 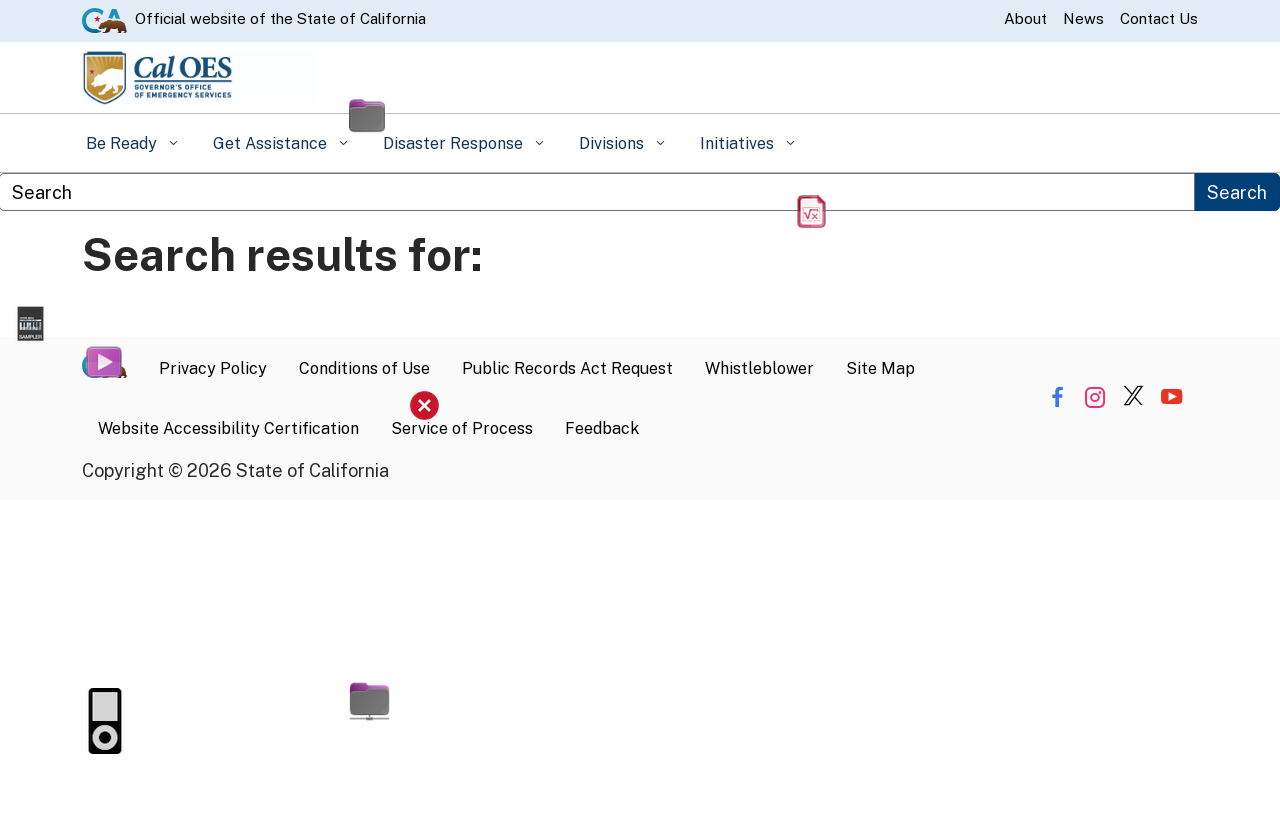 I want to click on open the video player app, so click(x=104, y=362).